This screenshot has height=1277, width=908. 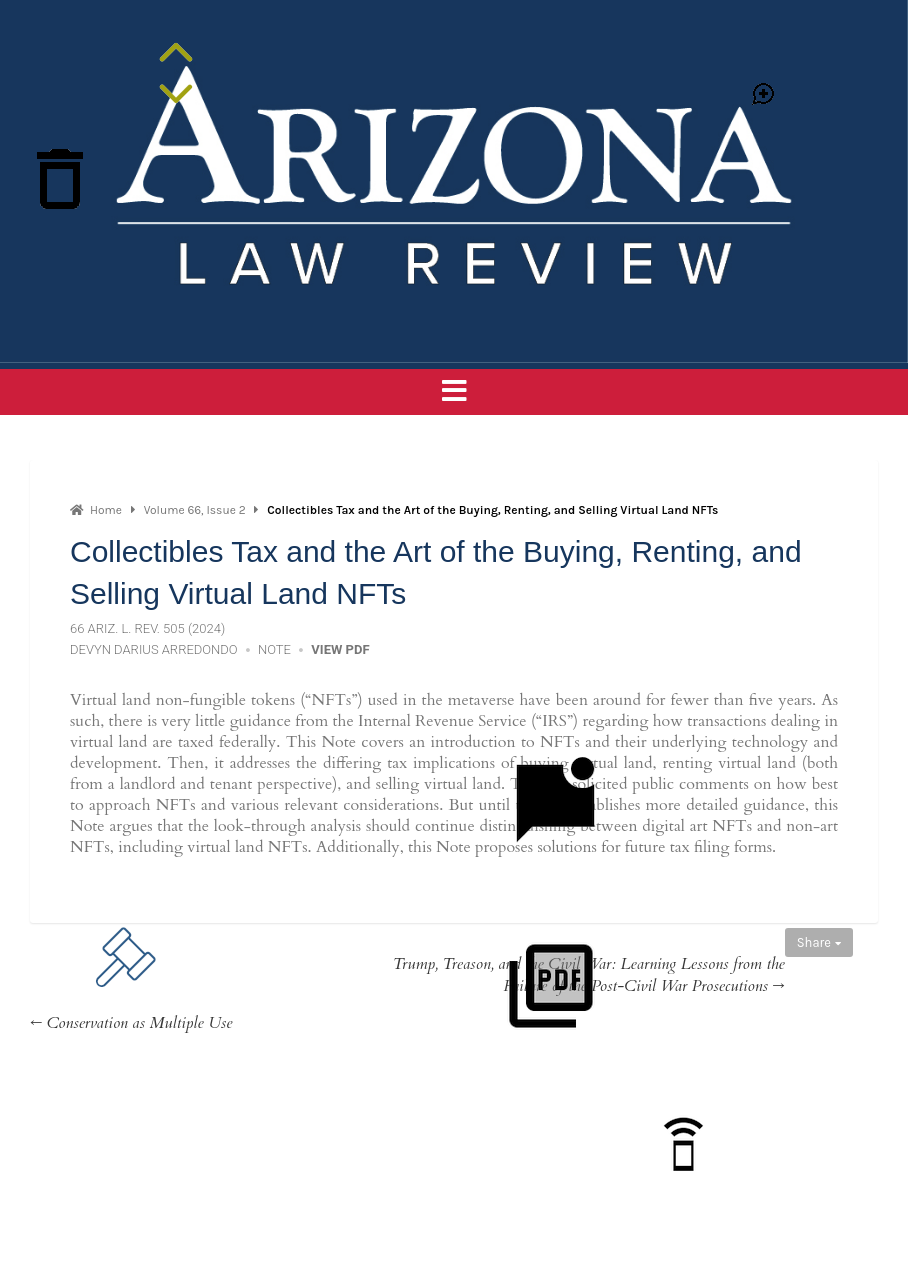 I want to click on indicates unread messages in chat, so click(x=555, y=803).